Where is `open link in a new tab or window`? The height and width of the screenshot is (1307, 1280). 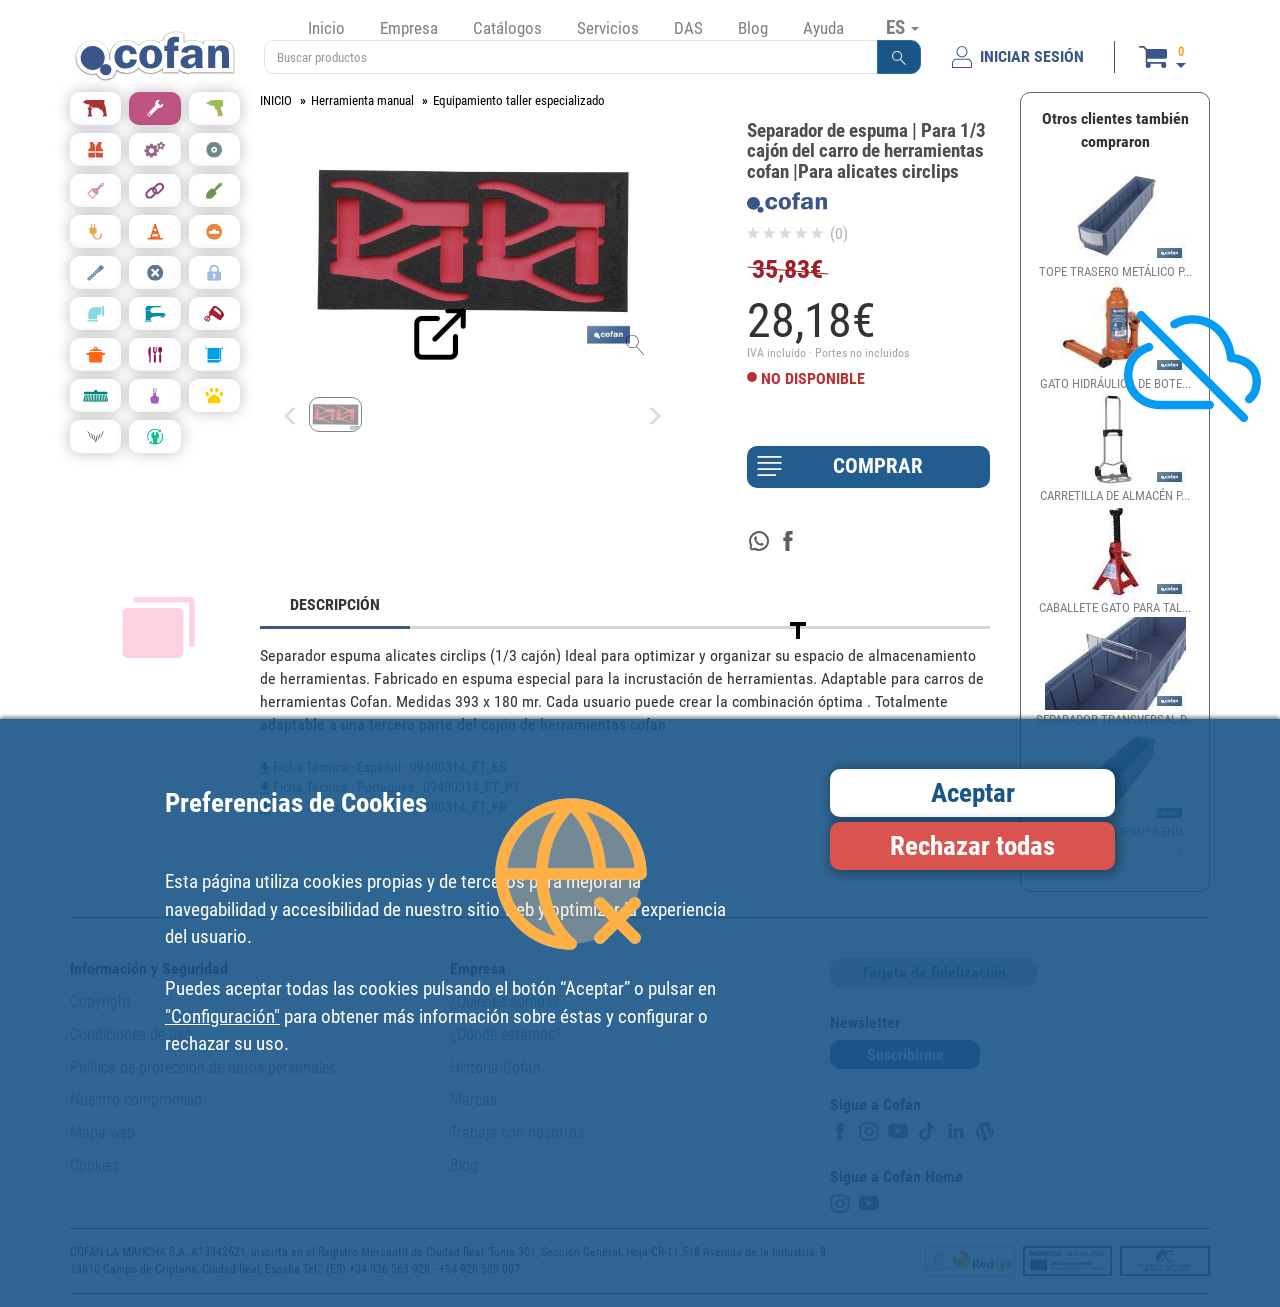 open link in a new tab or window is located at coordinates (440, 334).